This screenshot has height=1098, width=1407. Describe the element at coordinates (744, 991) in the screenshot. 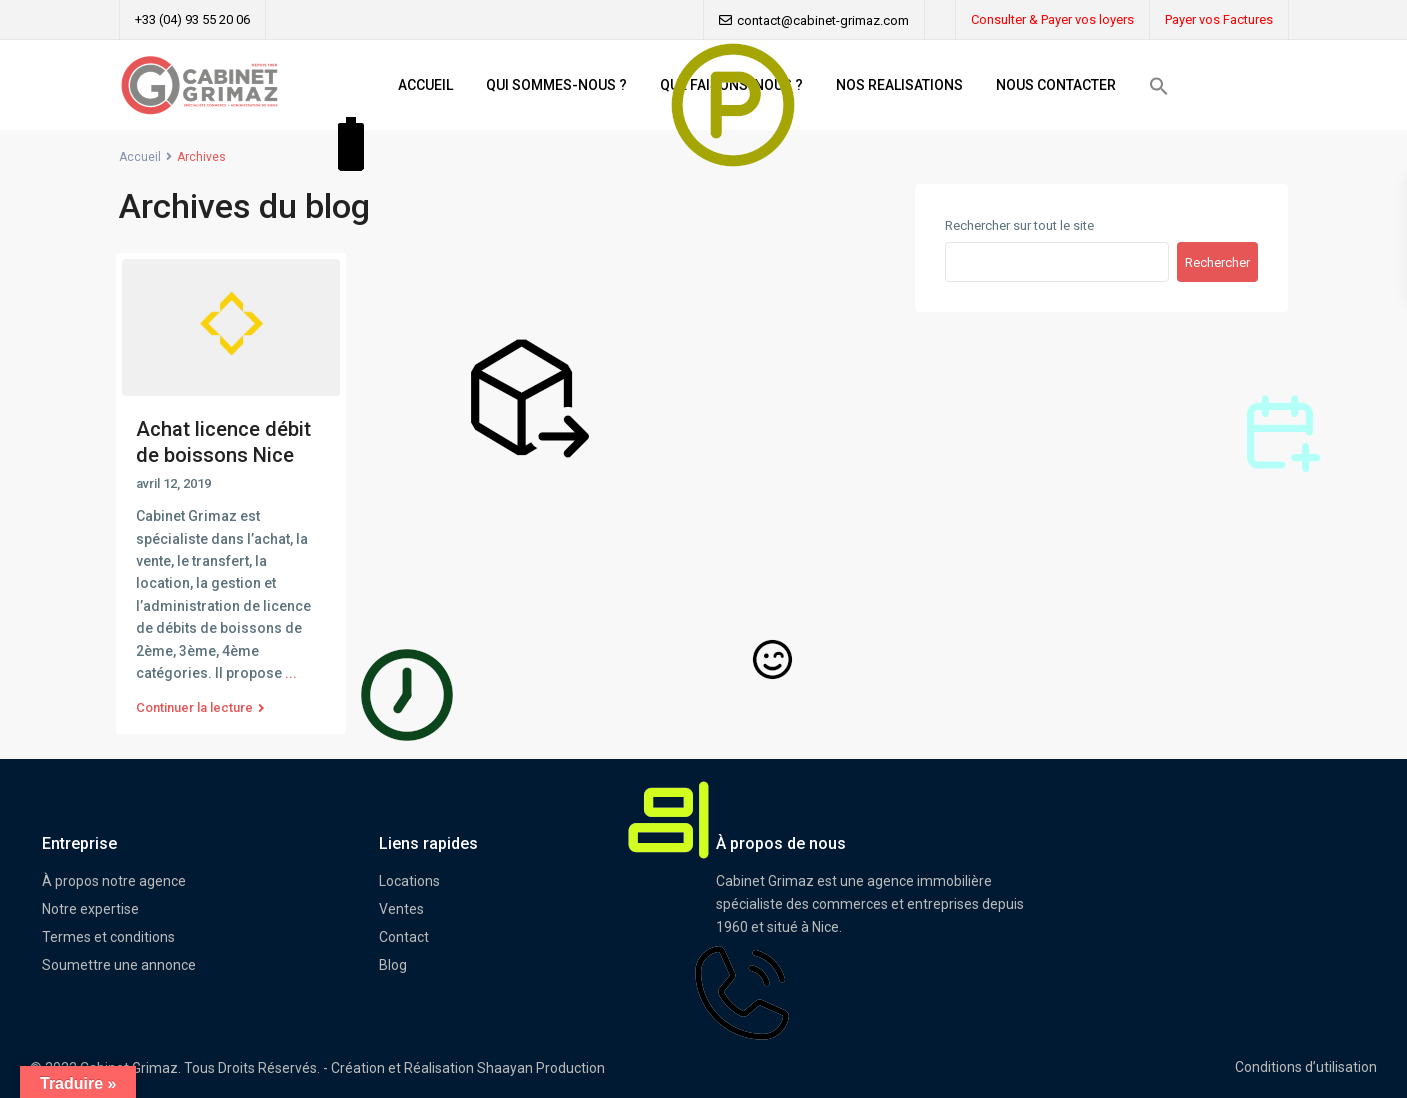

I see `make a phone call` at that location.